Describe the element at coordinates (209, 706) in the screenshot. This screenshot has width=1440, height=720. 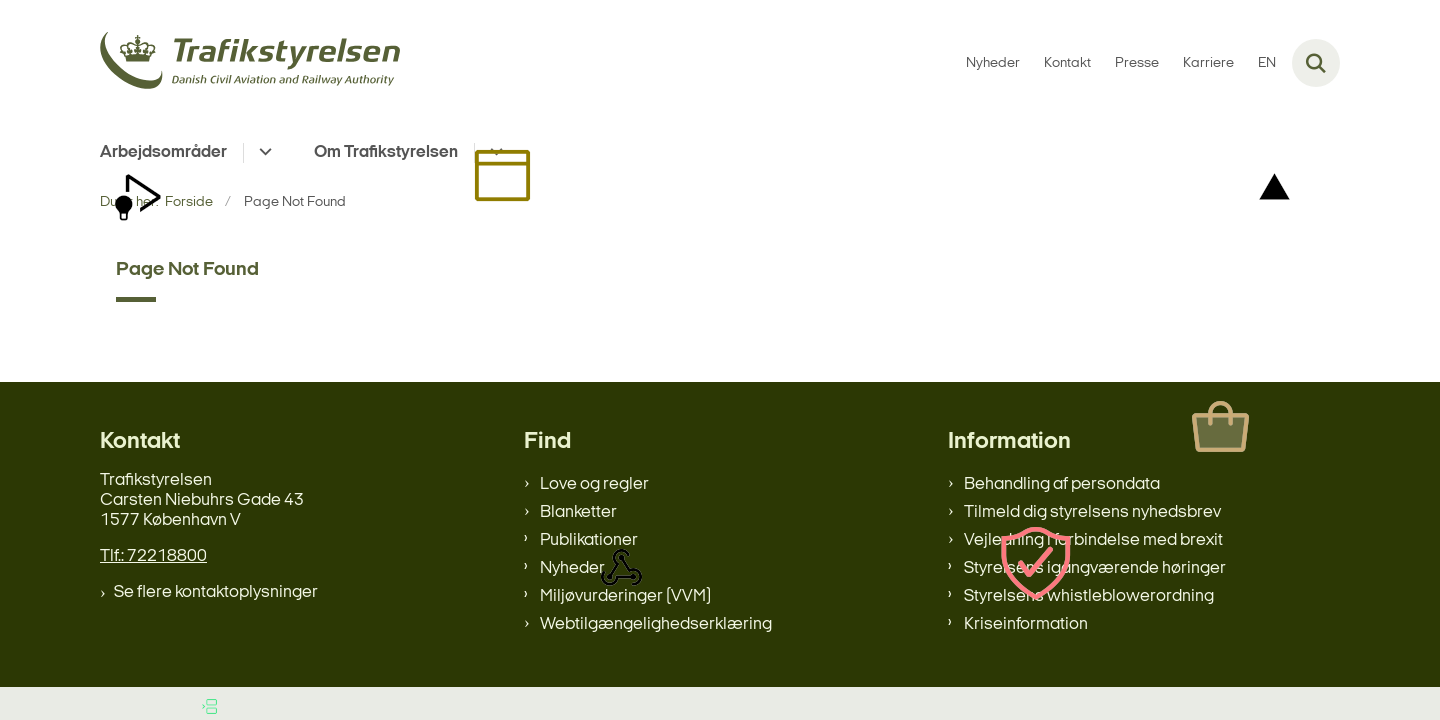
I see `insert a new item between existing elements` at that location.